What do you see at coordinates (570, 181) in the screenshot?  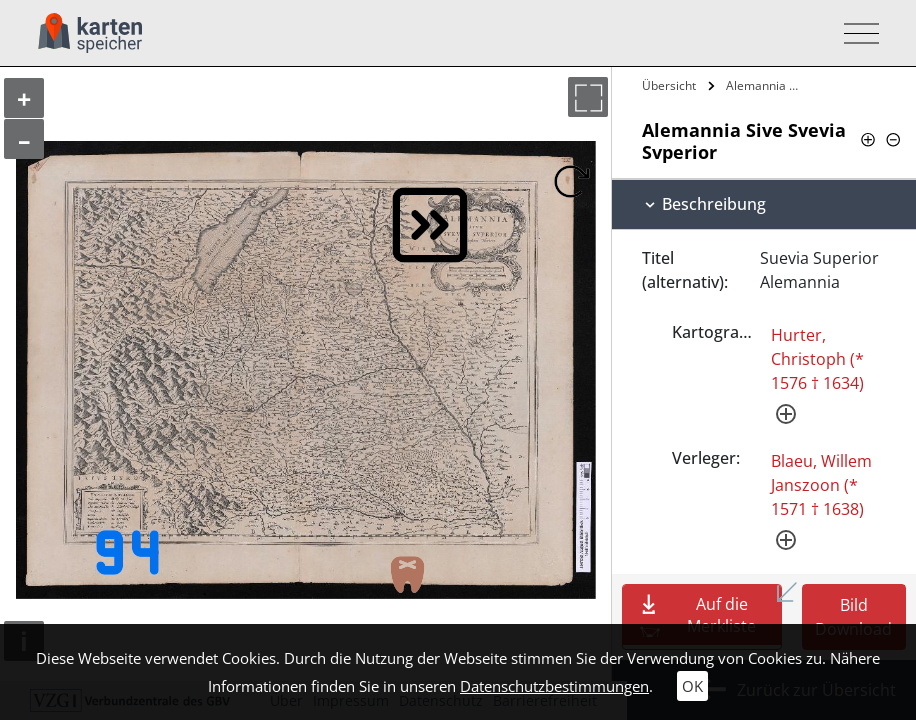 I see `refresh or reload content` at bounding box center [570, 181].